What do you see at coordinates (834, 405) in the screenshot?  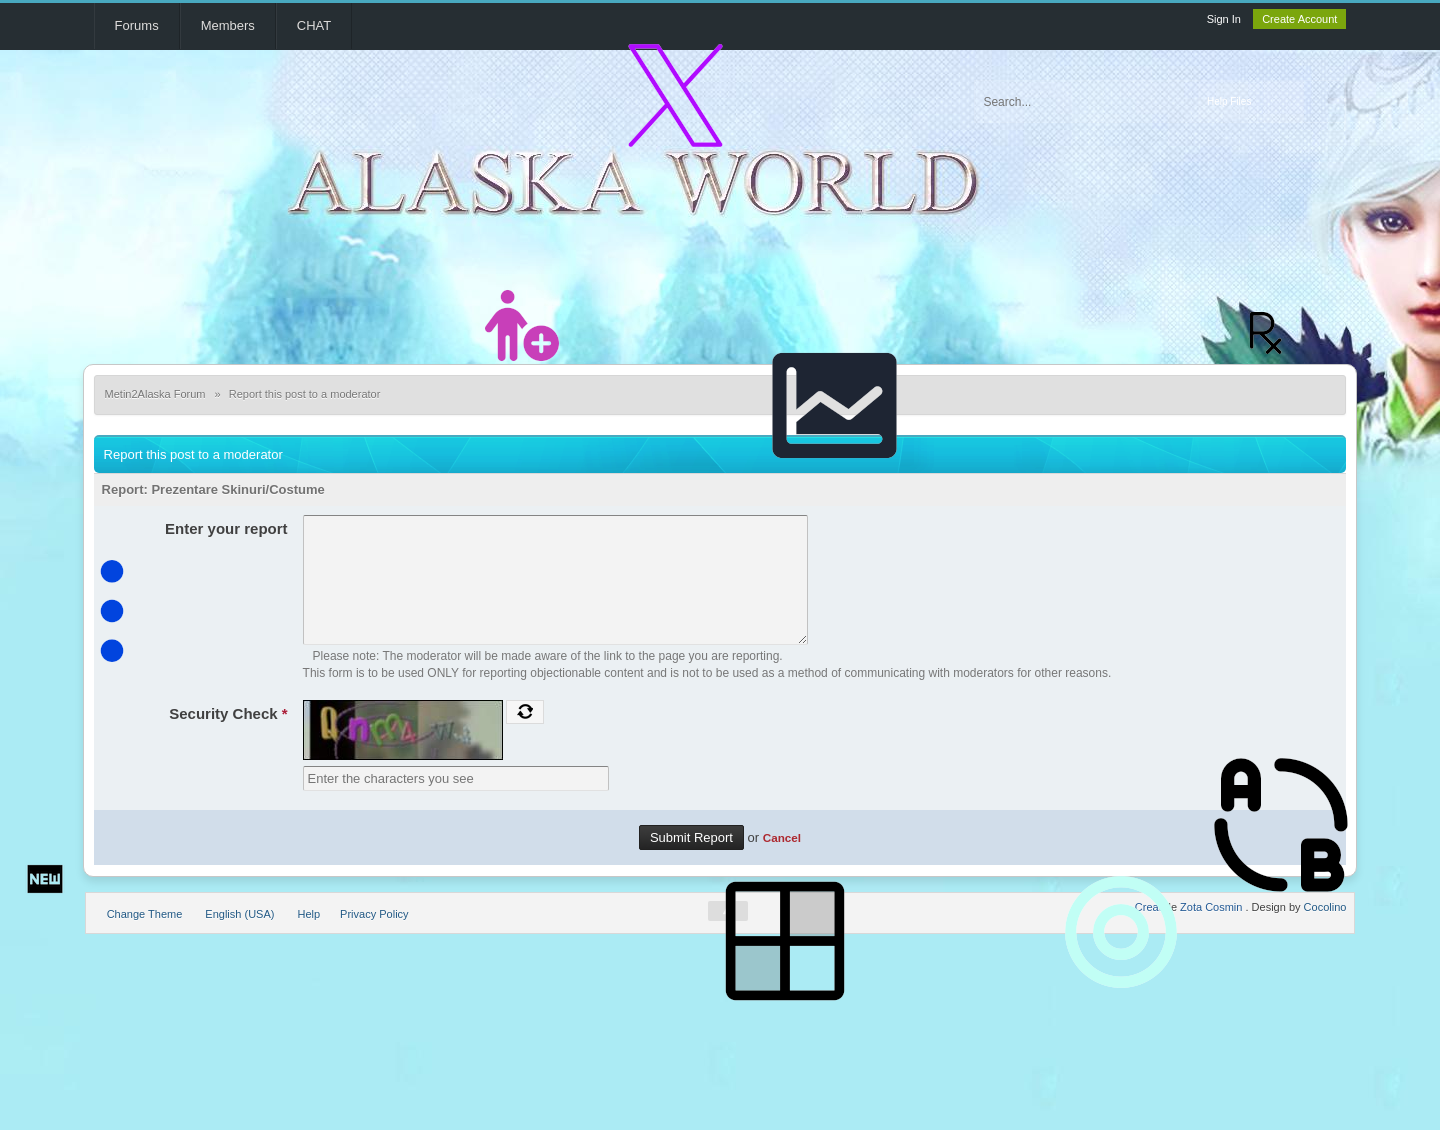 I see `view analytics or performance data` at bounding box center [834, 405].